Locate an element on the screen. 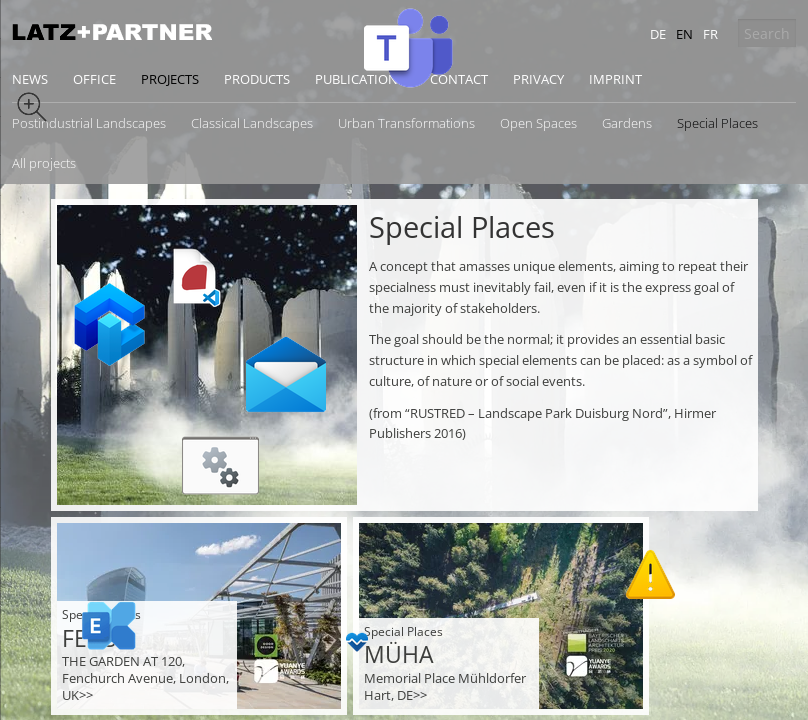  run an executable program or application is located at coordinates (220, 465).